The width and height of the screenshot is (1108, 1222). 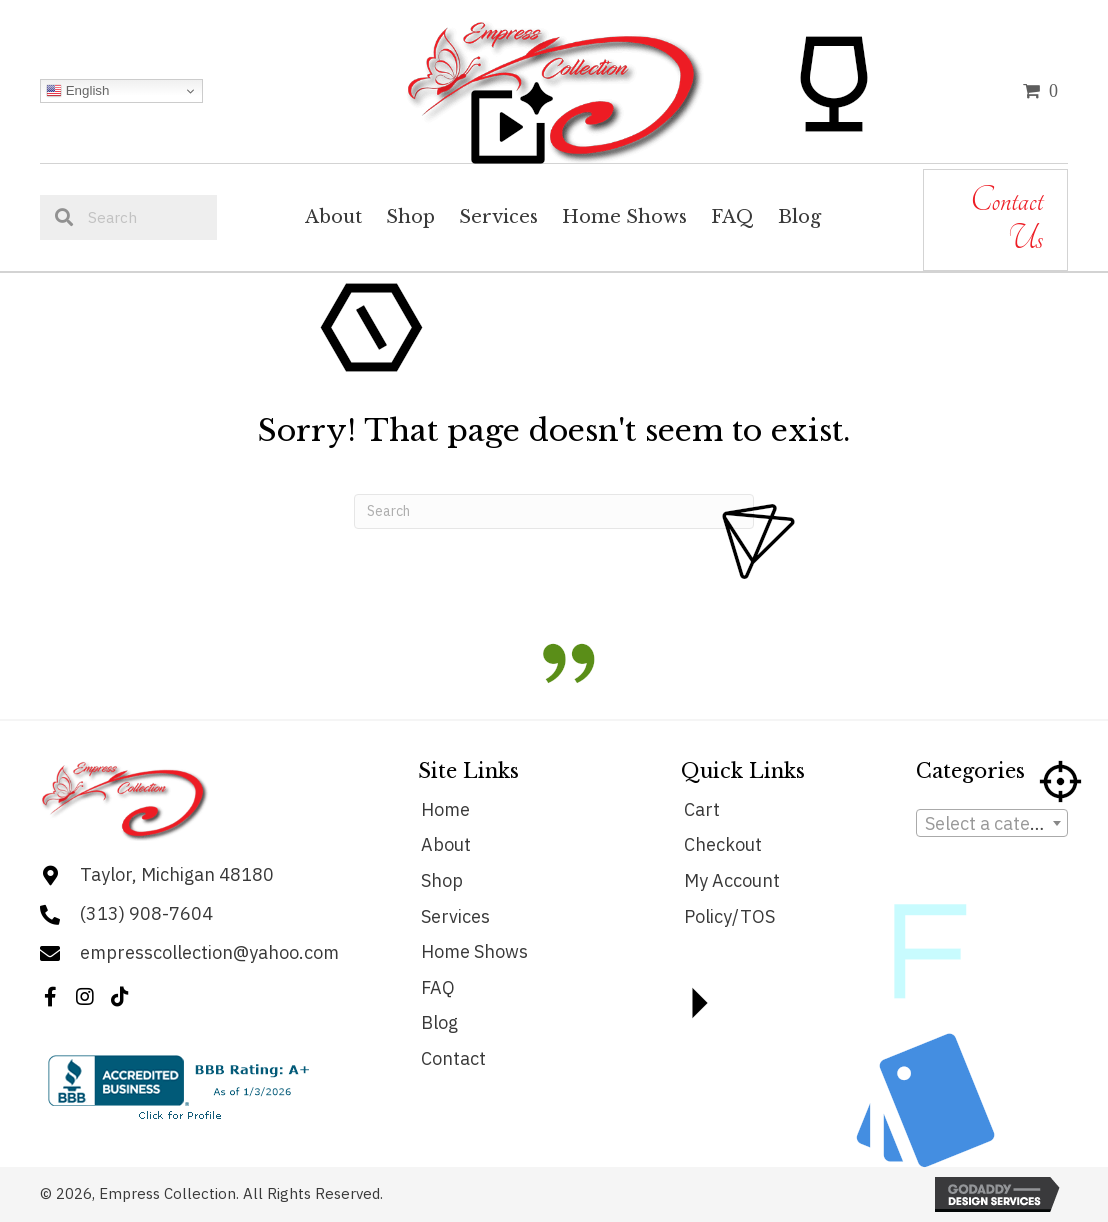 What do you see at coordinates (371, 327) in the screenshot?
I see `access system settings` at bounding box center [371, 327].